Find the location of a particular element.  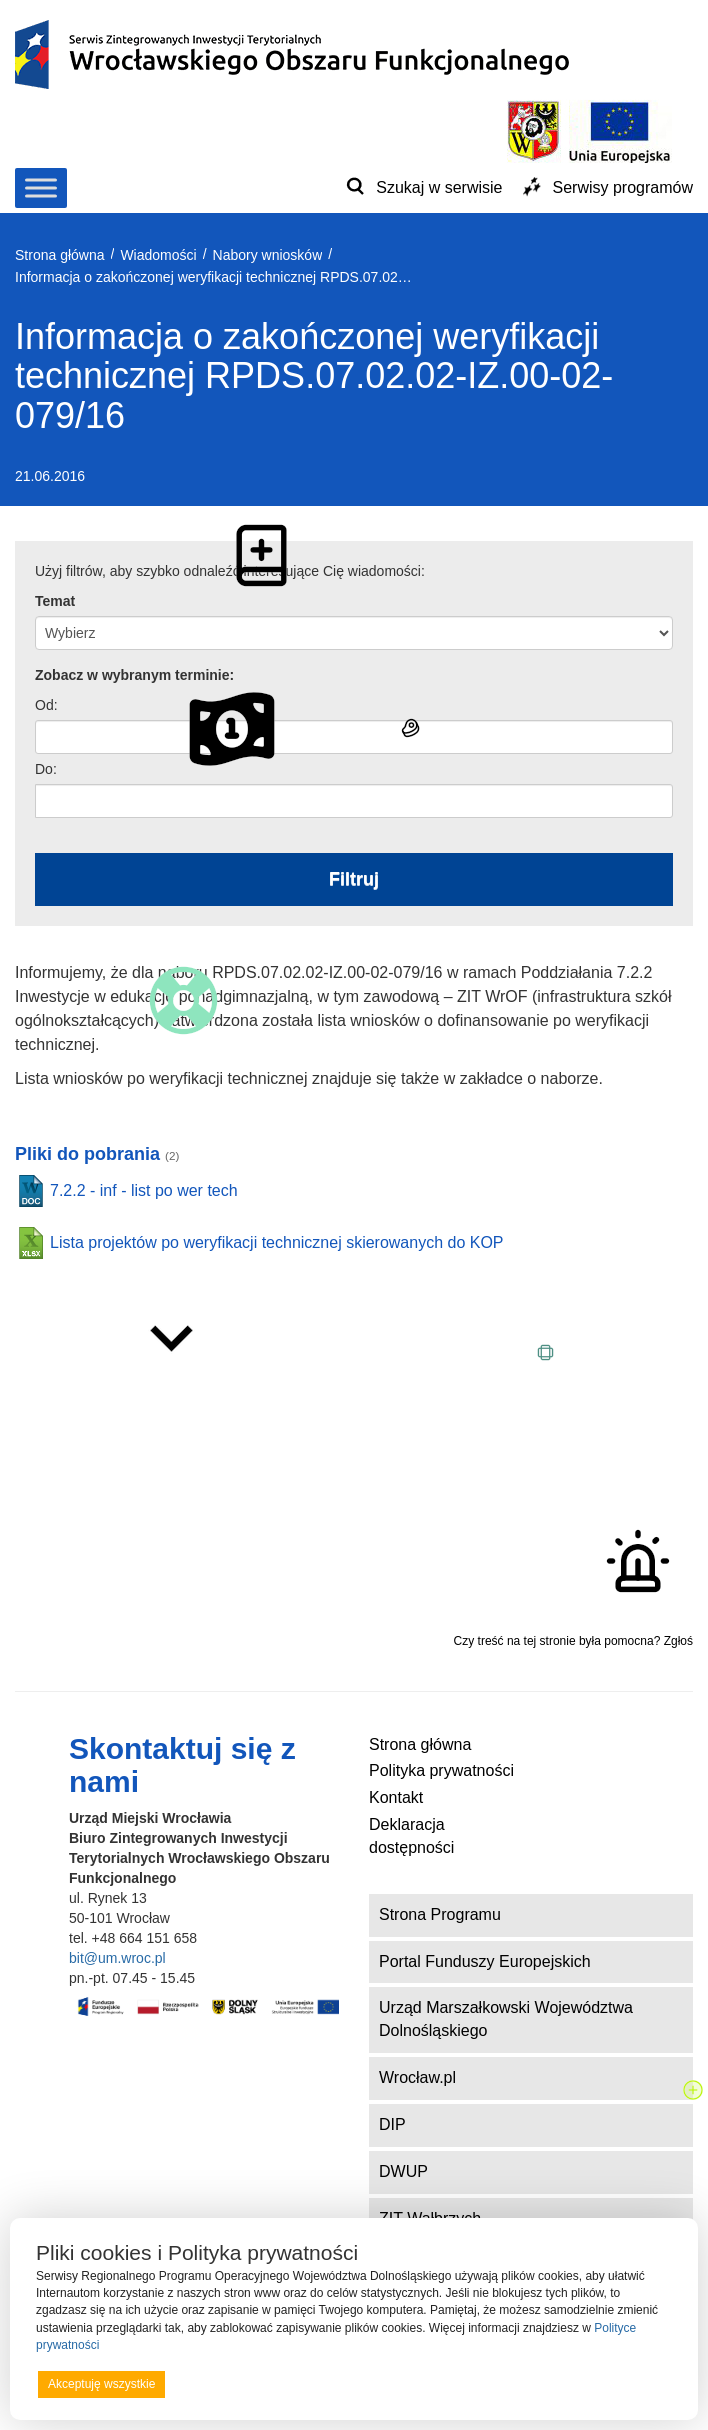

access help or support center is located at coordinates (183, 1000).